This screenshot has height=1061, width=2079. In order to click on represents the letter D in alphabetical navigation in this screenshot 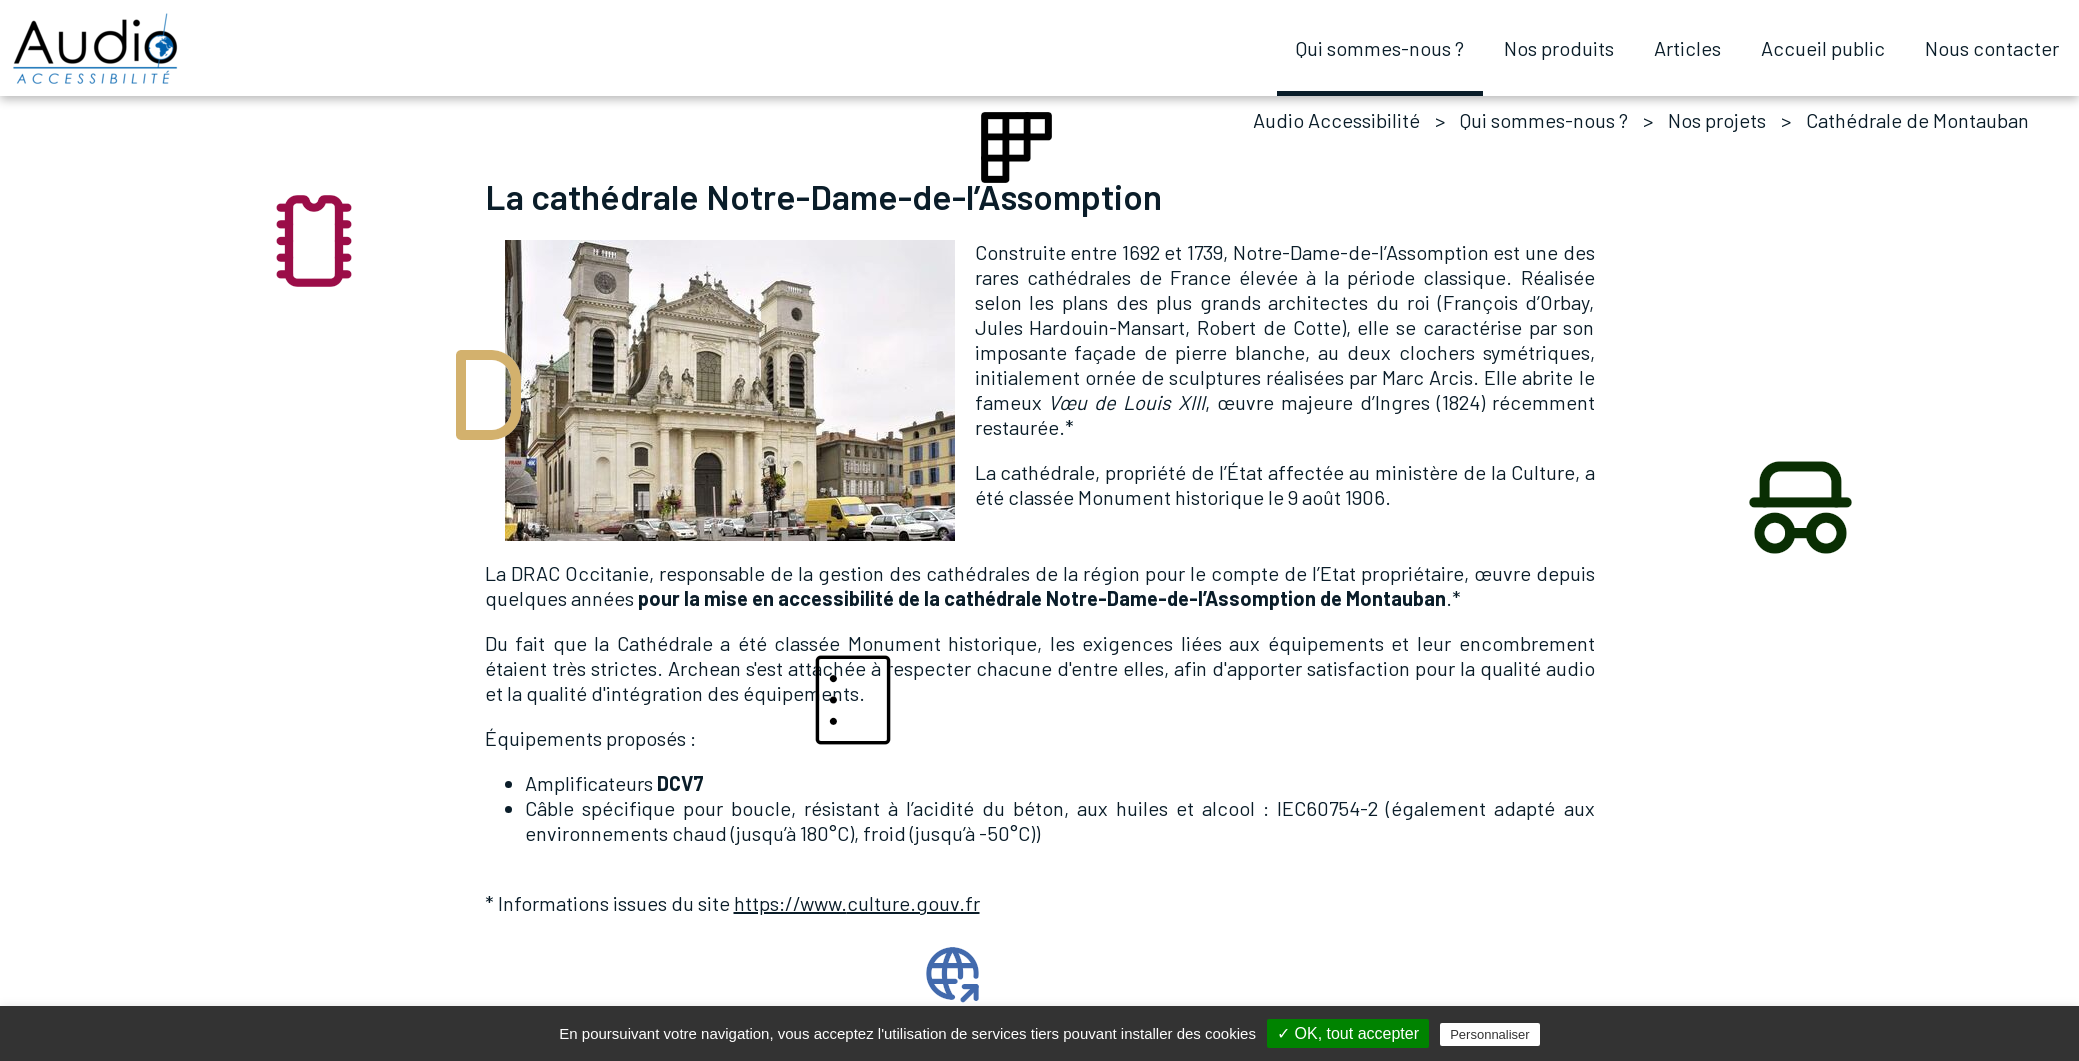, I will do `click(486, 395)`.